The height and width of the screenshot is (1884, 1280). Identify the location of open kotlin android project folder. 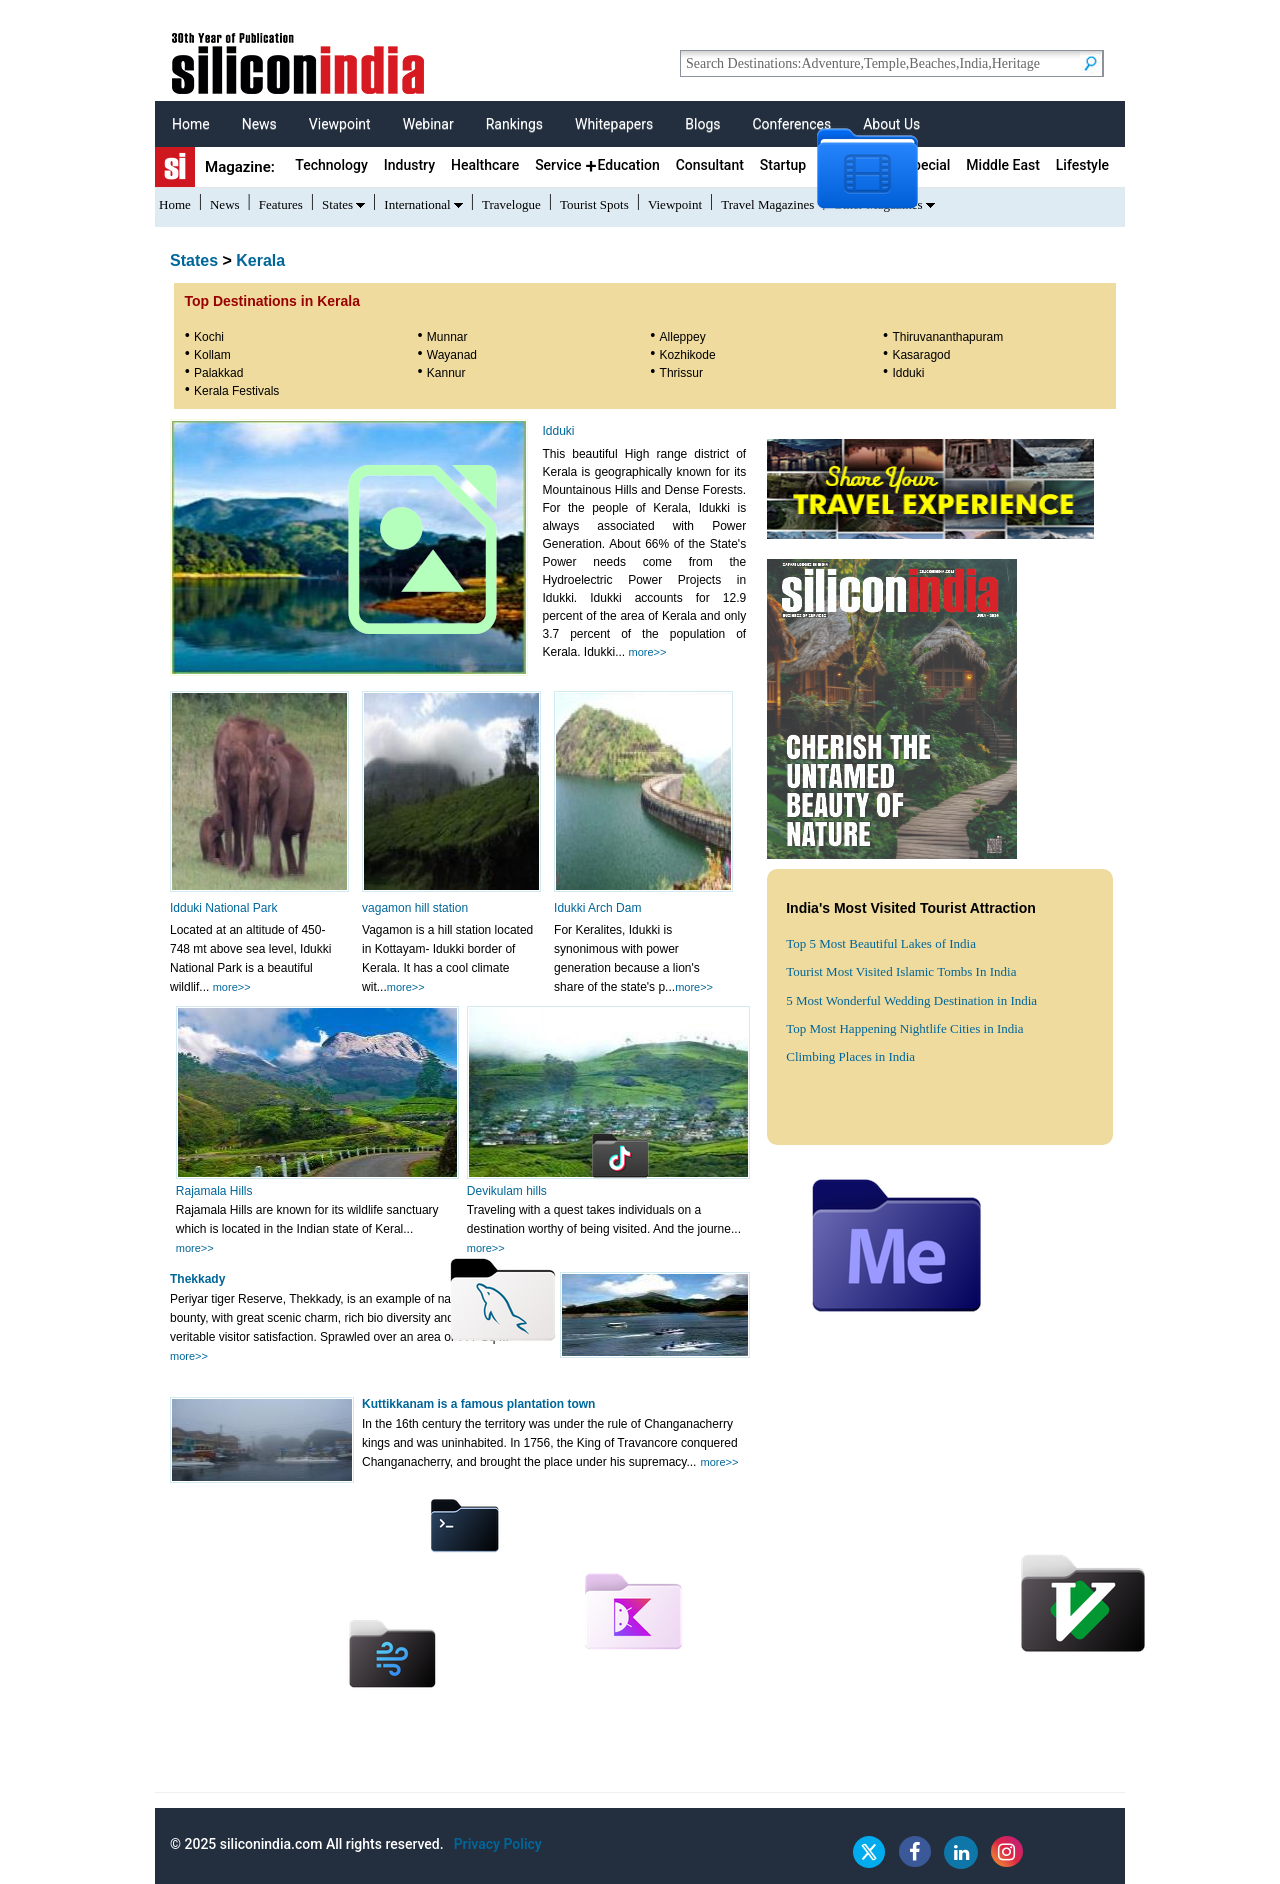
(633, 1614).